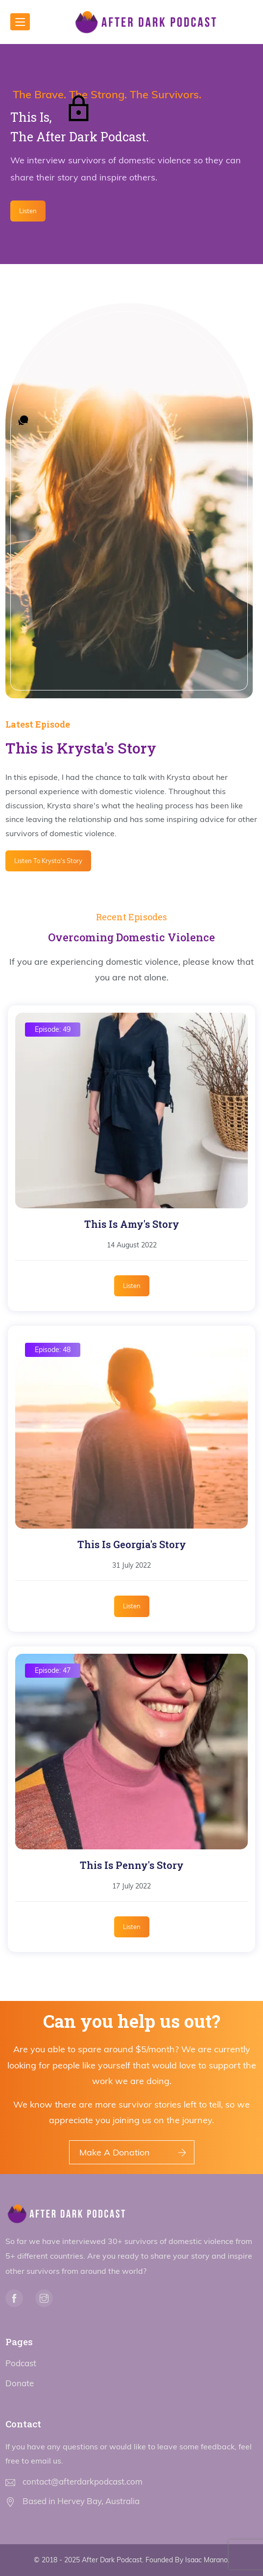 The image size is (263, 2576). What do you see at coordinates (78, 109) in the screenshot?
I see `indicates a locked or secured item` at bounding box center [78, 109].